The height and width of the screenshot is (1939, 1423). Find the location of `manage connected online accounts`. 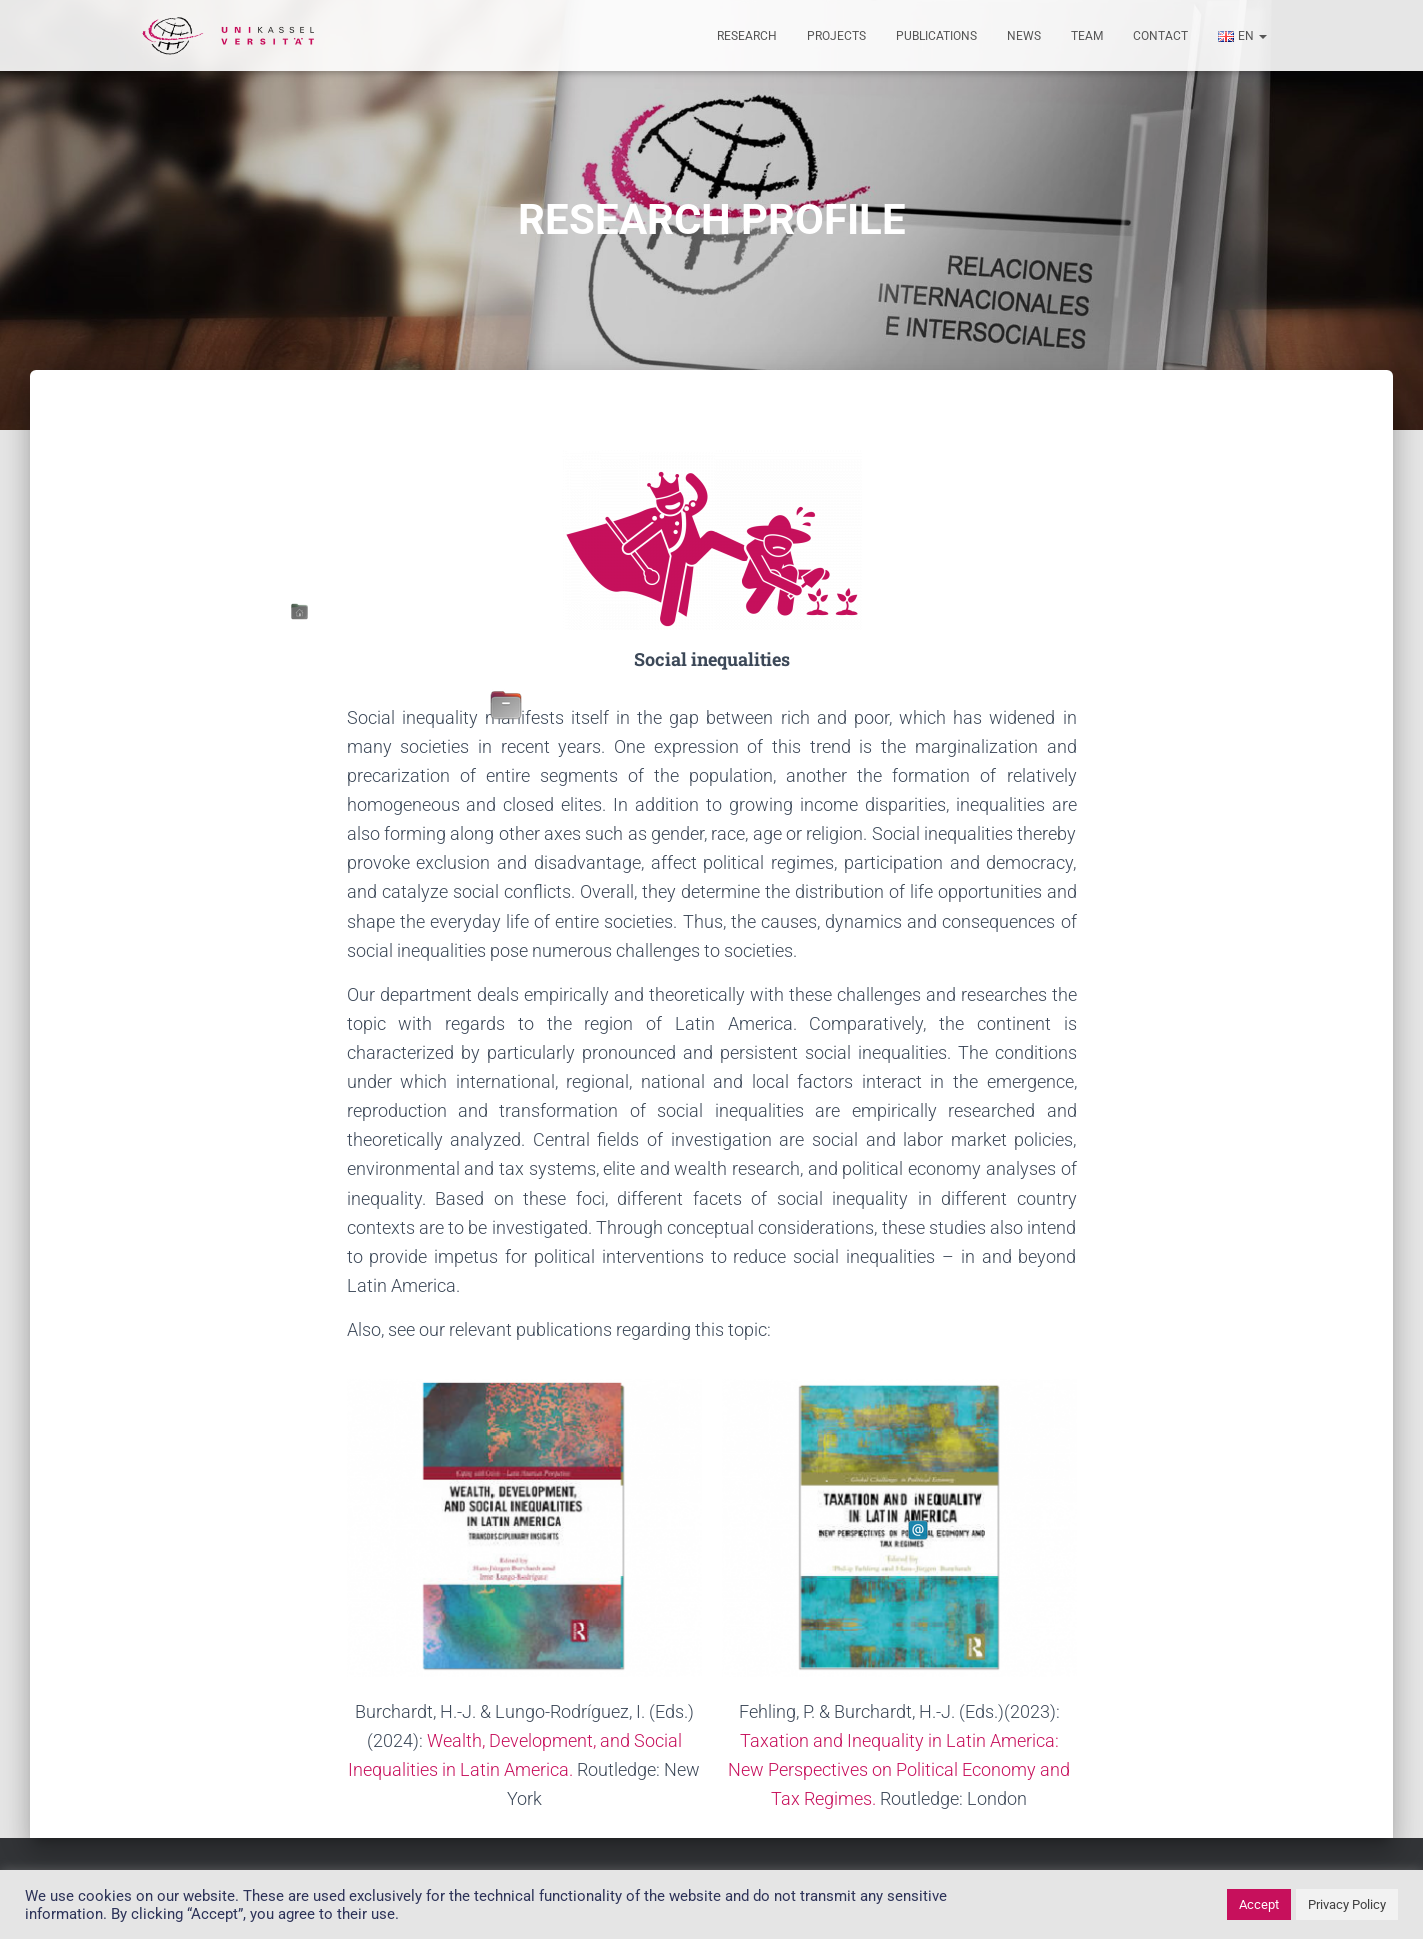

manage connected online accounts is located at coordinates (918, 1530).